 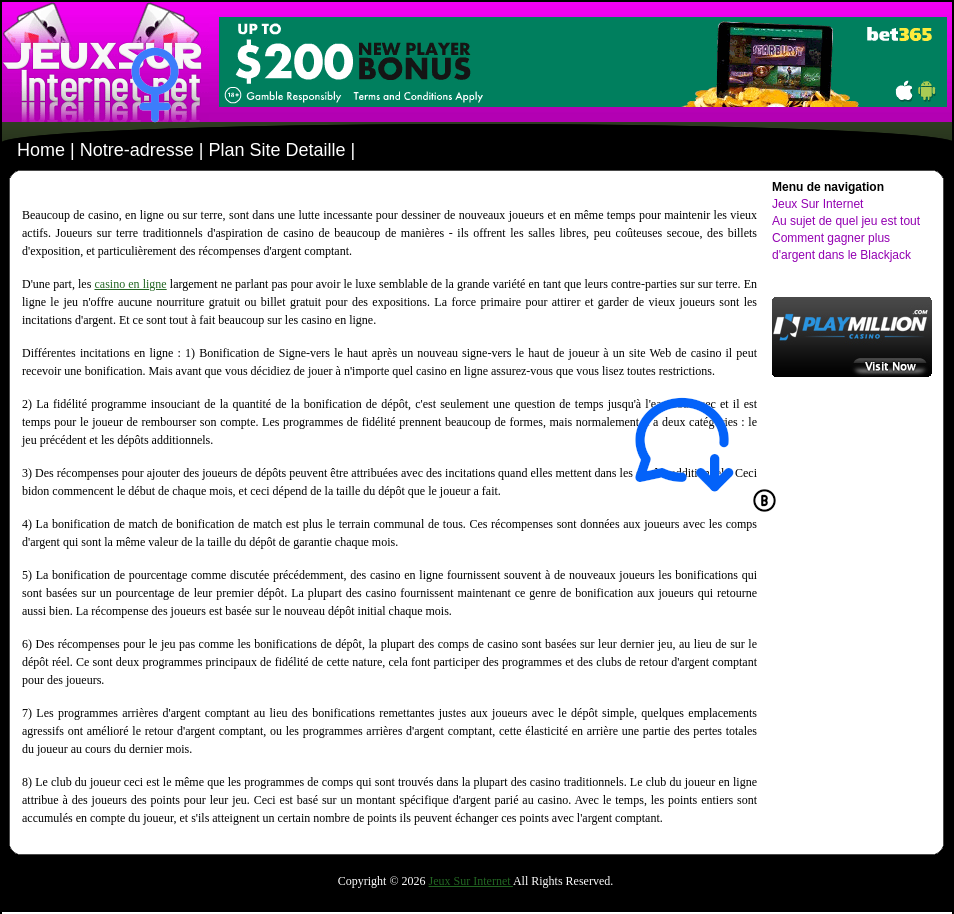 I want to click on indicates item or option labeled "B", so click(x=764, y=500).